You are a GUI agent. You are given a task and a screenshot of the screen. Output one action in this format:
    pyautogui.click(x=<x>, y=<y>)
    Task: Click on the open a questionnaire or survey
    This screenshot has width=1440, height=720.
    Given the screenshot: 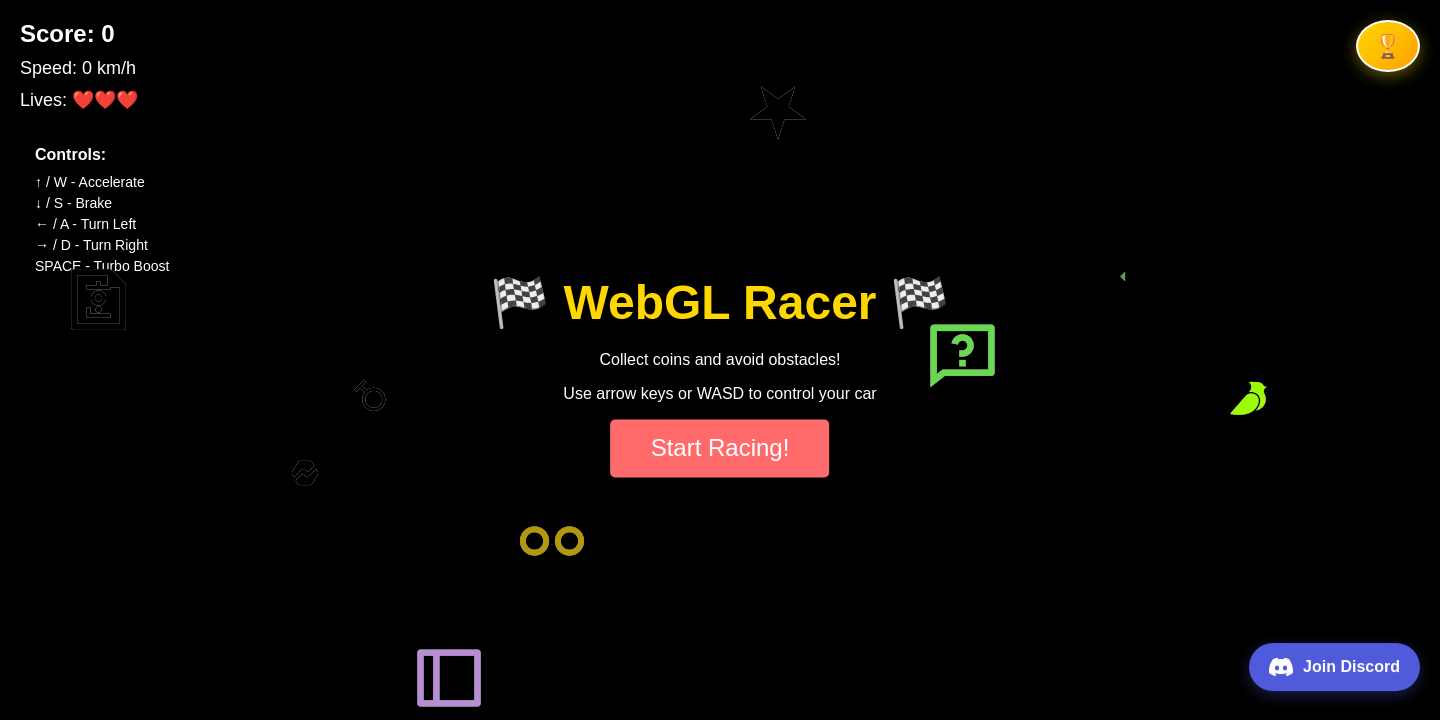 What is the action you would take?
    pyautogui.click(x=962, y=353)
    